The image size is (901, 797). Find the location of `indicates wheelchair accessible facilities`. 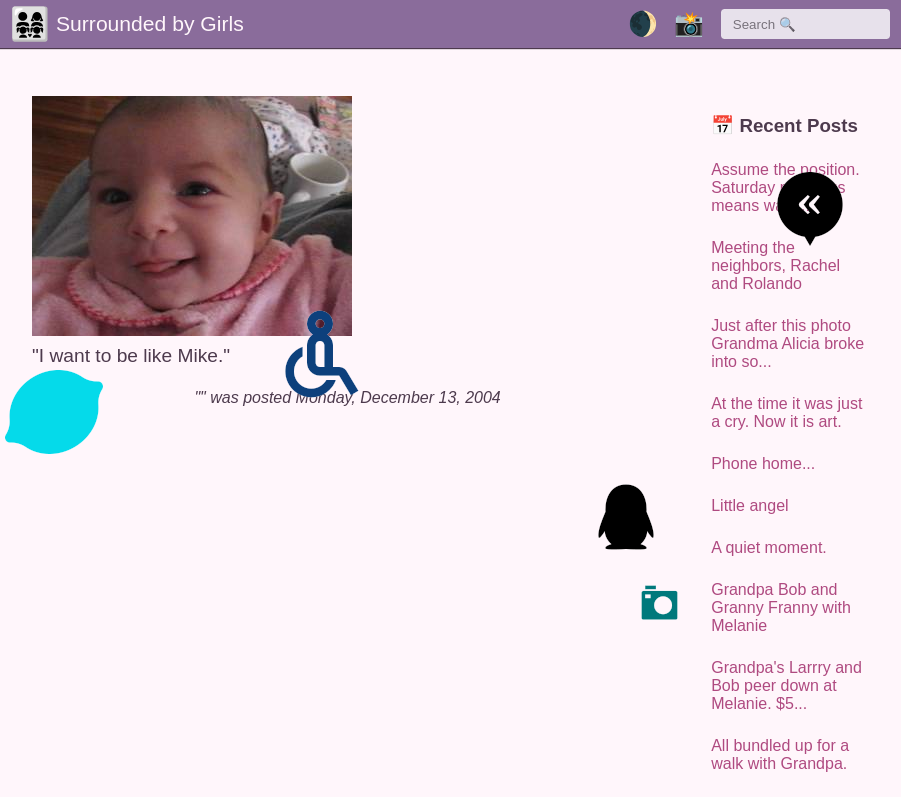

indicates wheelchair accessible facilities is located at coordinates (320, 354).